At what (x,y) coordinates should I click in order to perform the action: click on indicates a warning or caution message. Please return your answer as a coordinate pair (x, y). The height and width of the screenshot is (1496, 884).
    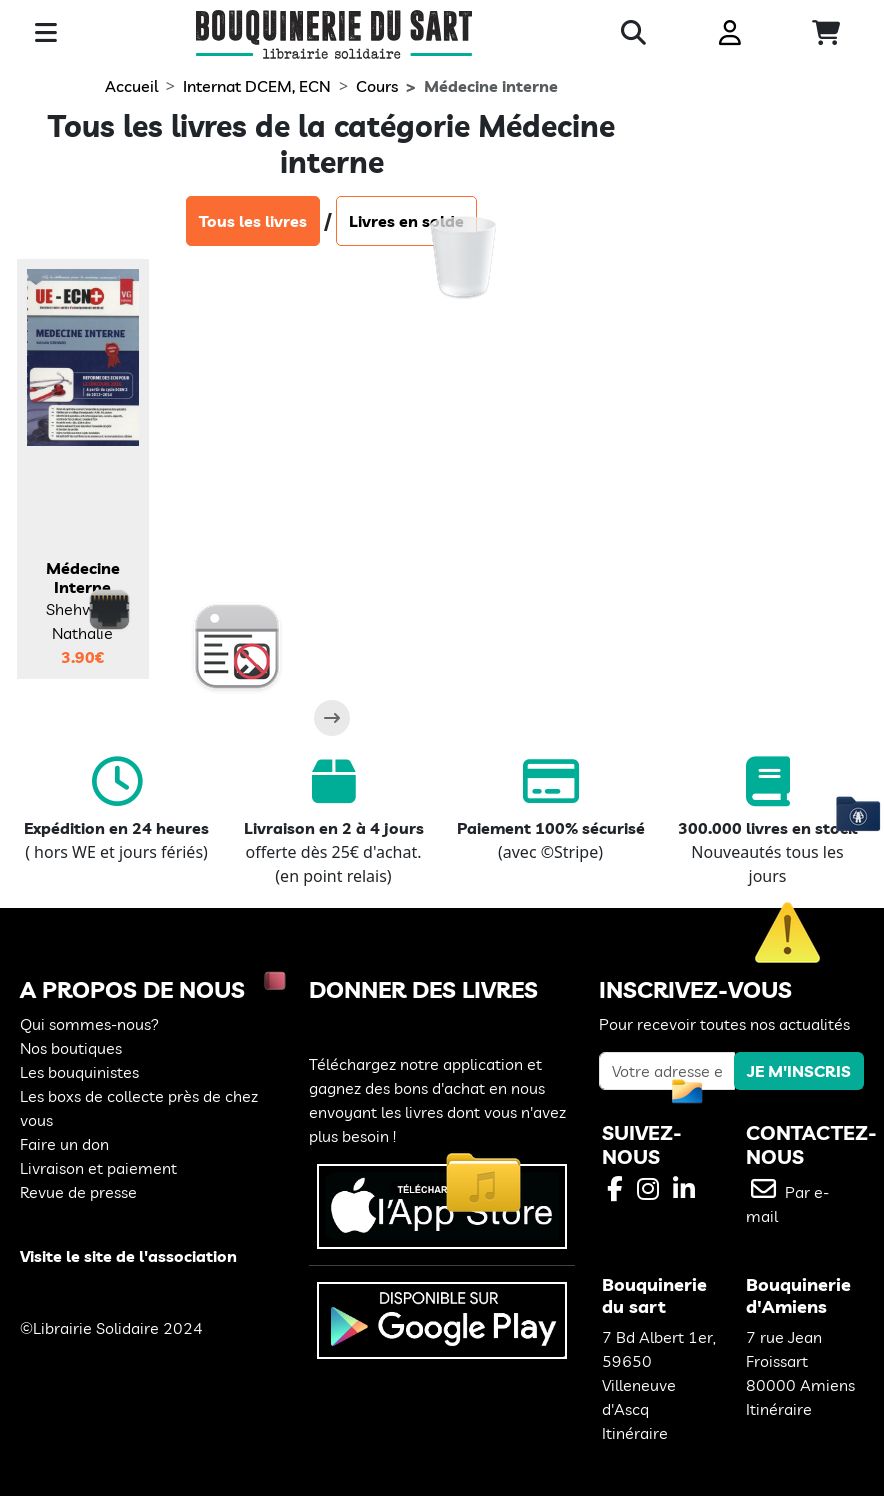
    Looking at the image, I should click on (787, 932).